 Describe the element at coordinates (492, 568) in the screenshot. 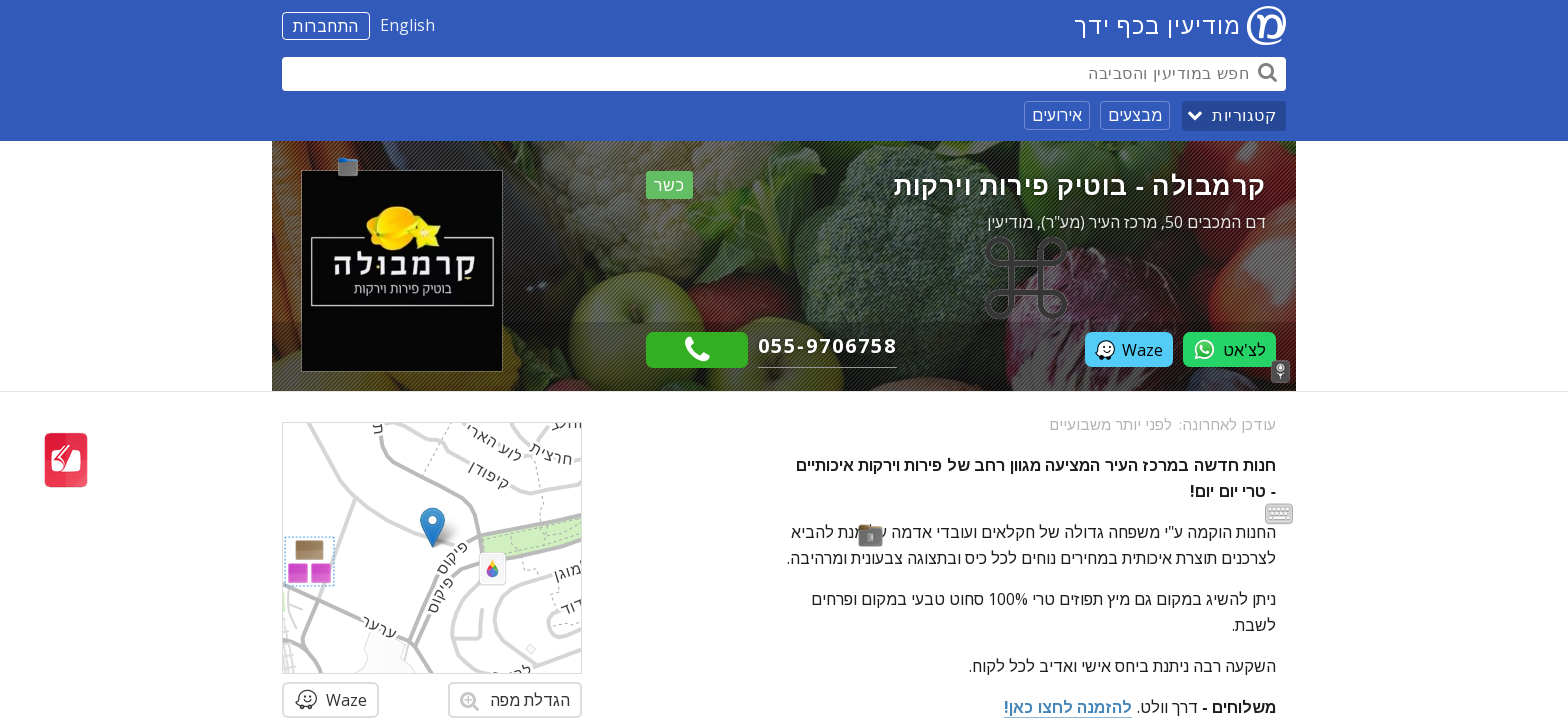

I see `an ICC color profile file` at that location.